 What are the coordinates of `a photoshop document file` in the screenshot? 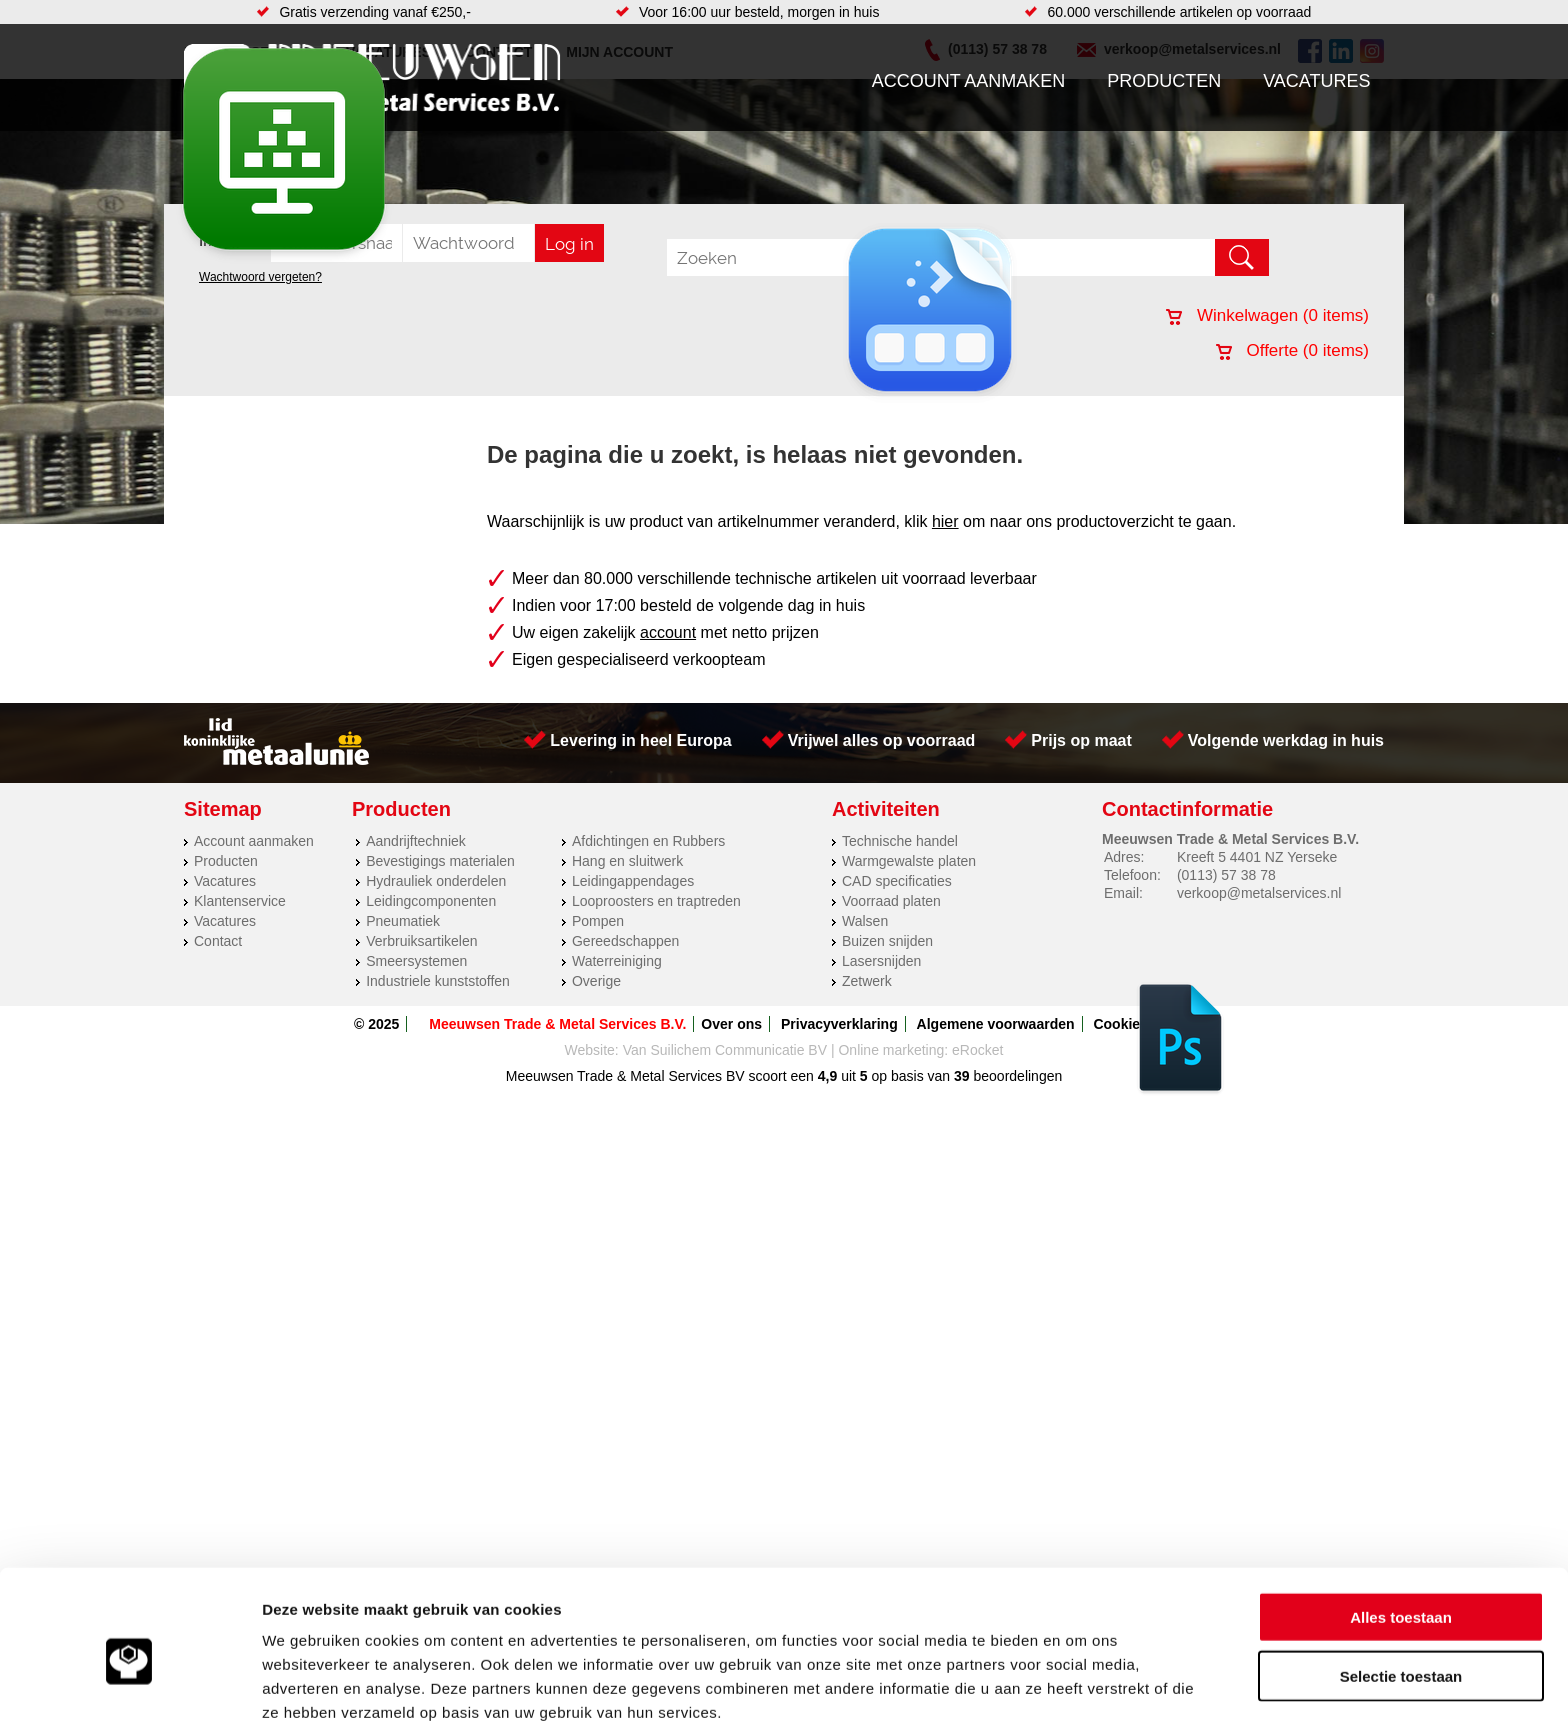 It's located at (1180, 1037).